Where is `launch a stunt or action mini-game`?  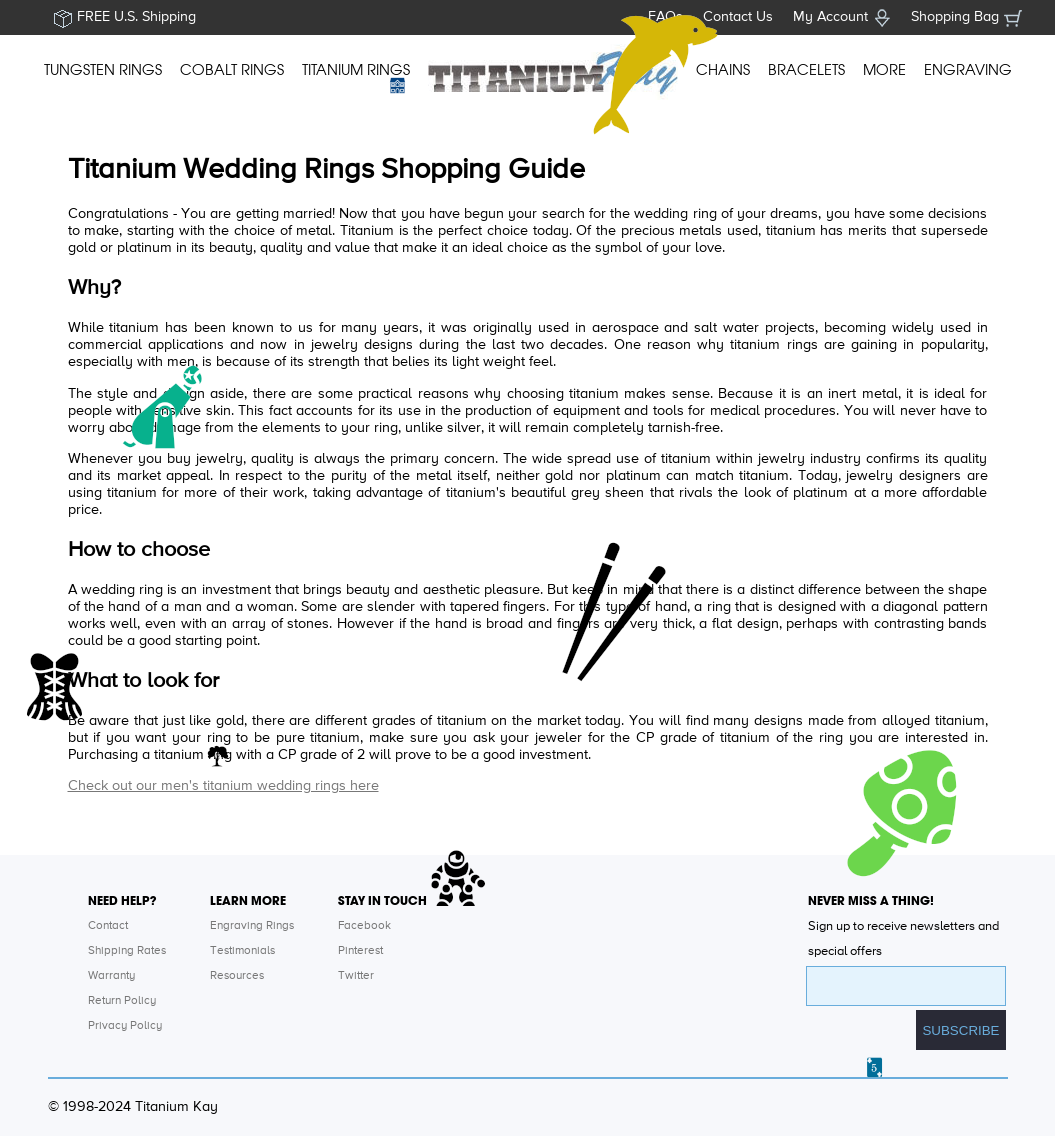 launch a stunt or action mini-game is located at coordinates (165, 407).